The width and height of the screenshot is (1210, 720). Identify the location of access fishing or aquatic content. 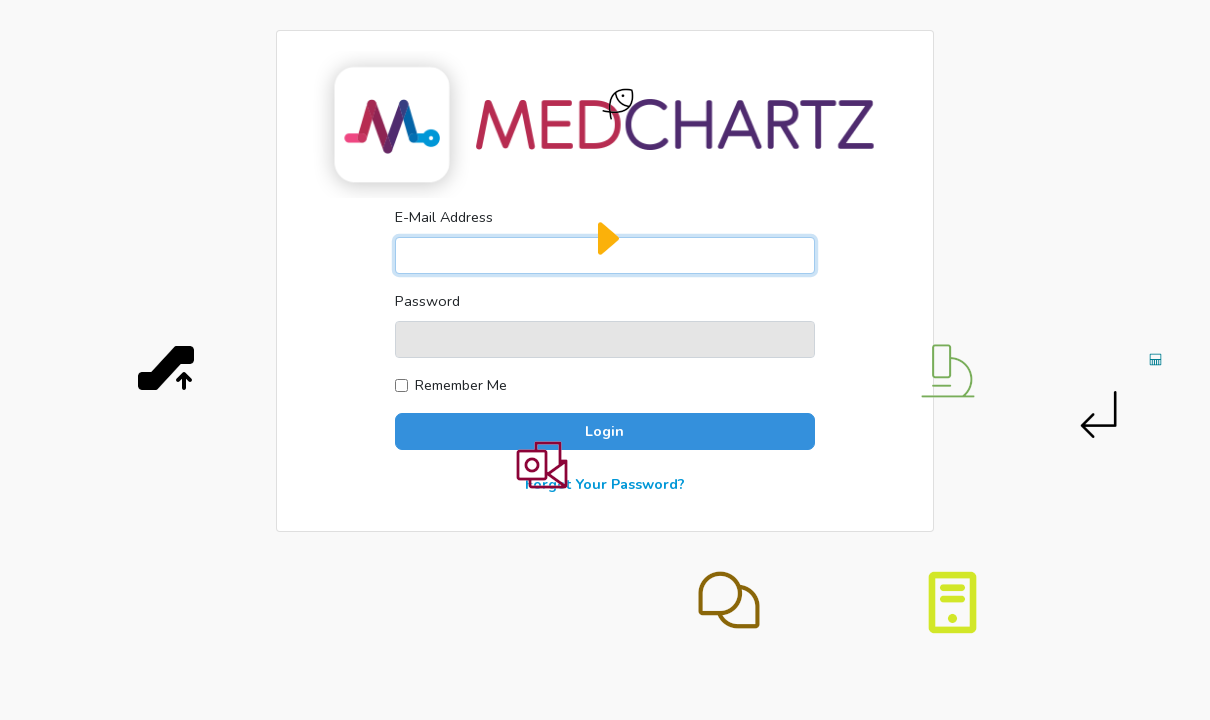
(619, 103).